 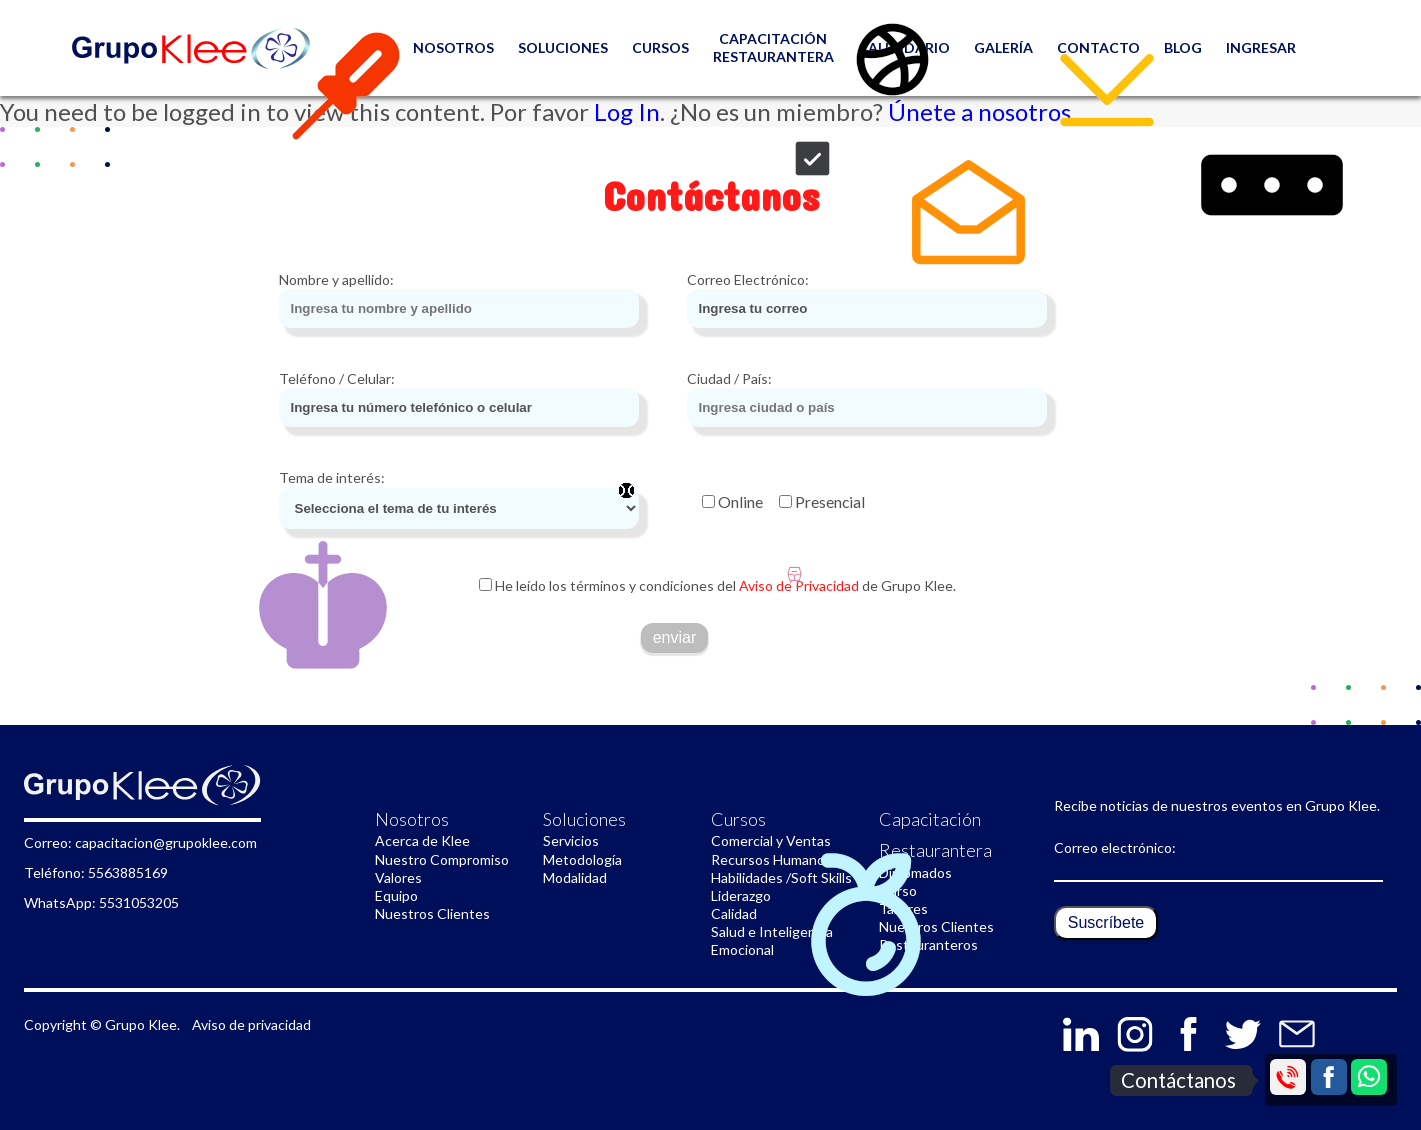 I want to click on mark a task as complete, so click(x=812, y=158).